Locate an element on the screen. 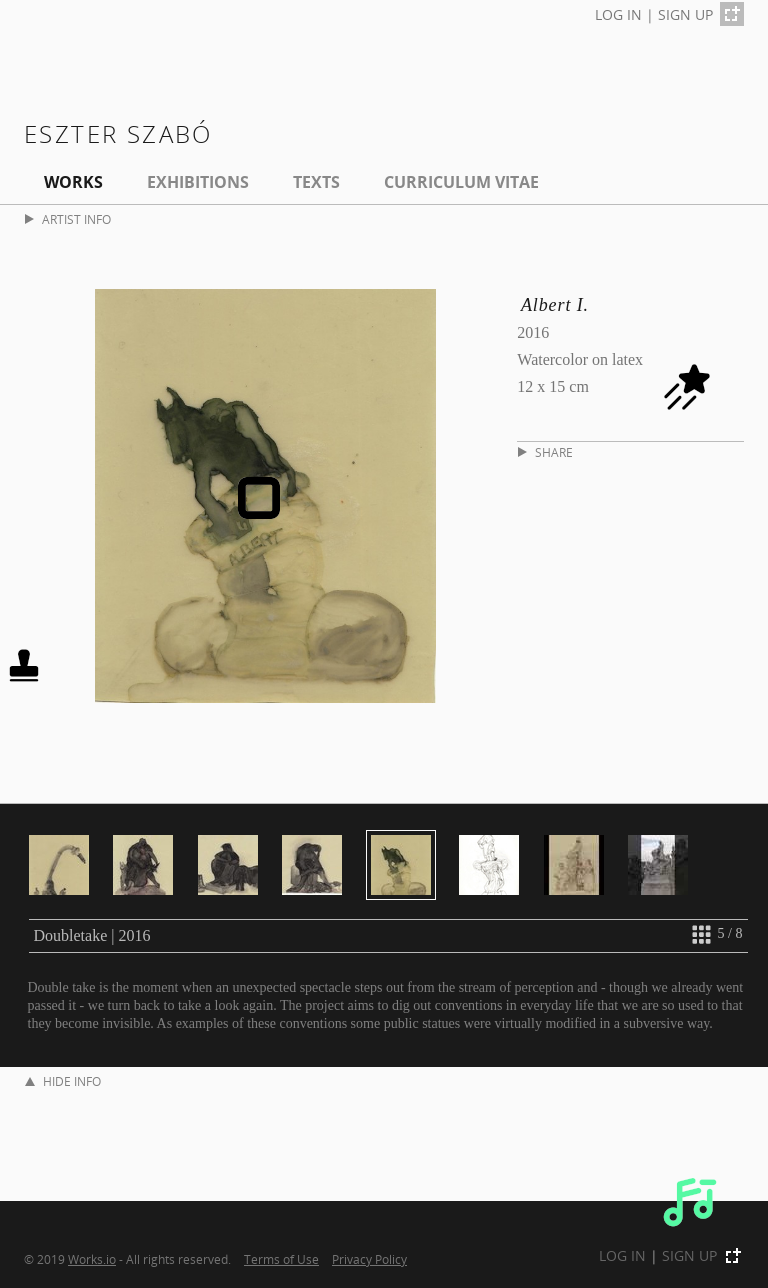 This screenshot has height=1288, width=768. stop media playback is located at coordinates (259, 498).